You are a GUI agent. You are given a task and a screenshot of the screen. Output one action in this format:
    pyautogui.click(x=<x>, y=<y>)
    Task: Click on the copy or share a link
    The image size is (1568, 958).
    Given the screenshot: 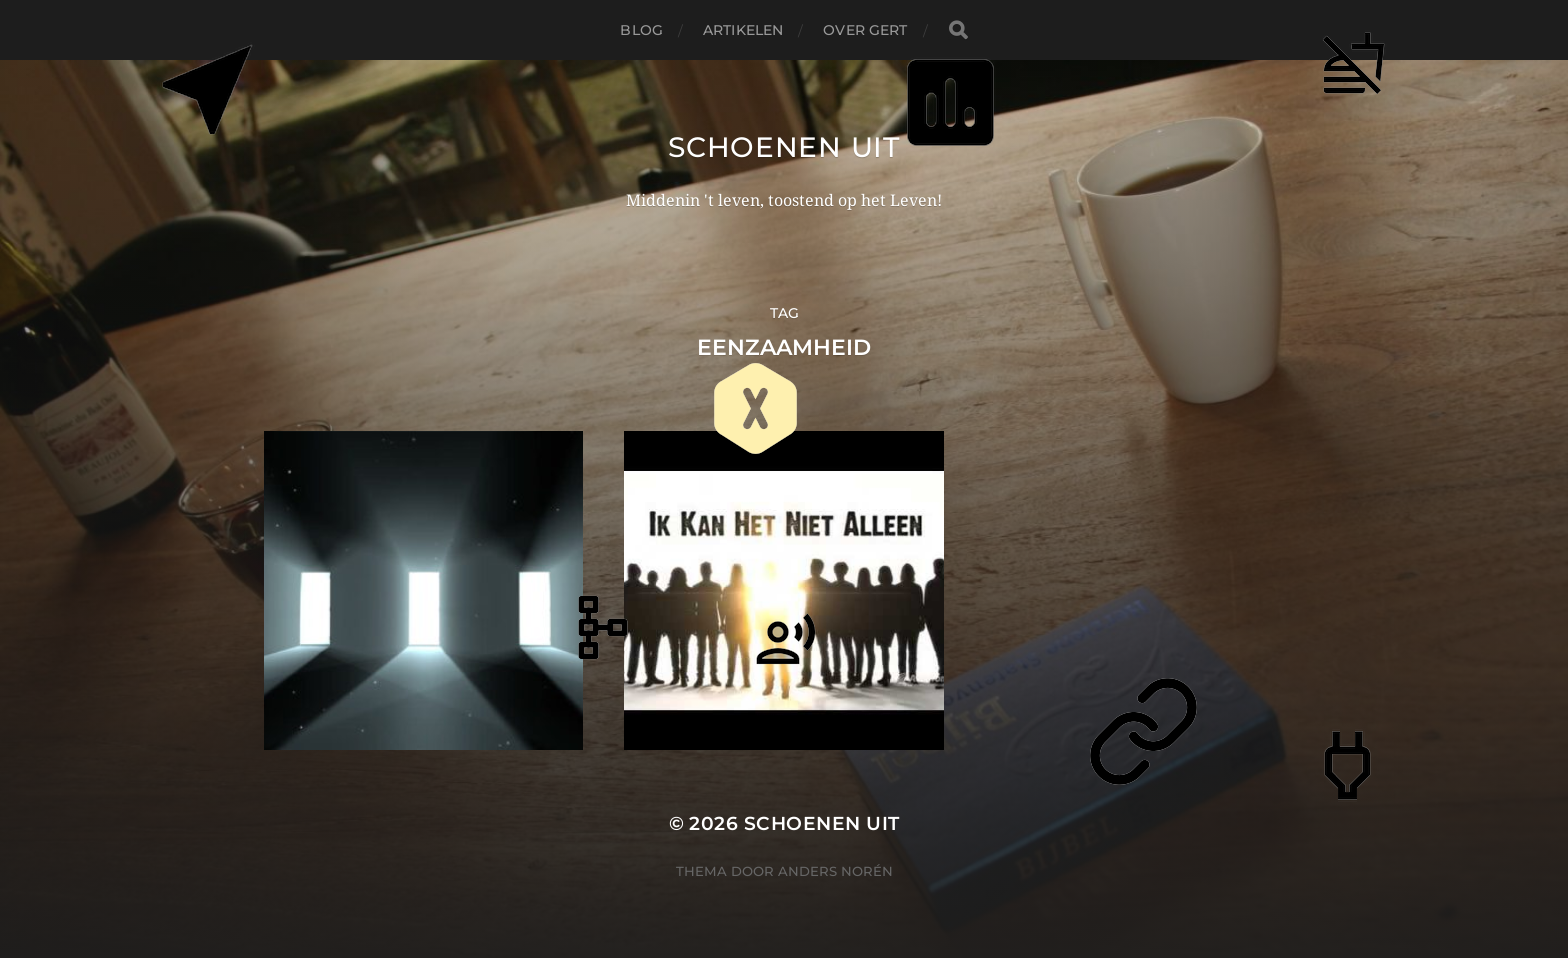 What is the action you would take?
    pyautogui.click(x=1143, y=731)
    